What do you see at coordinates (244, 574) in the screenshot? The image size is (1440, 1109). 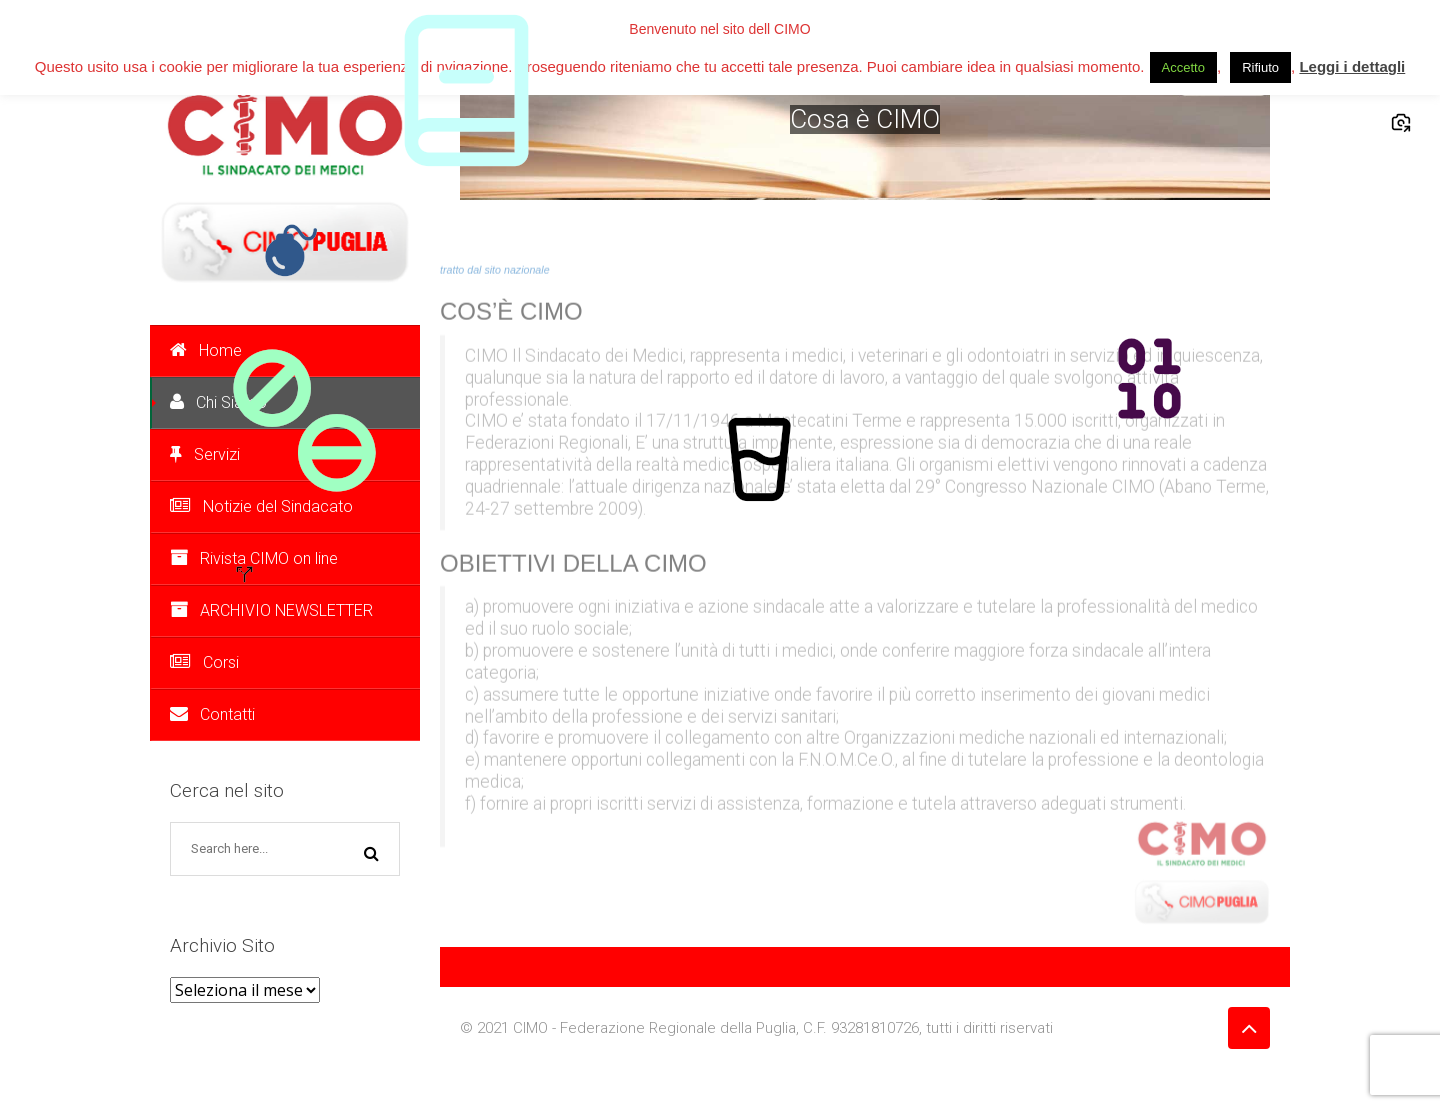 I see `take alternate route to the right` at bounding box center [244, 574].